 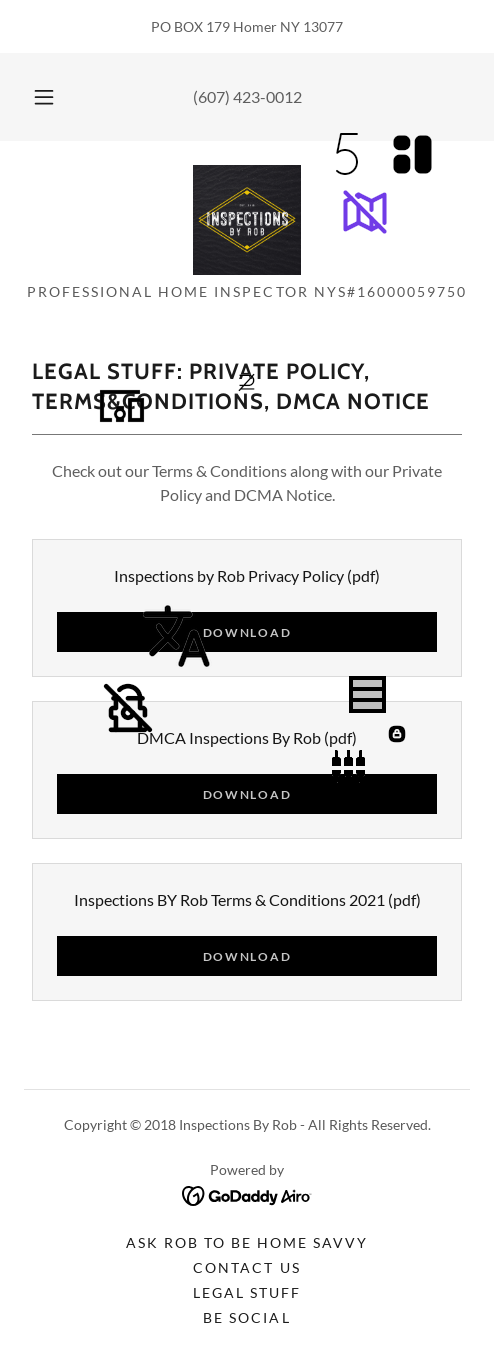 I want to click on map view is currently disabled, so click(x=365, y=212).